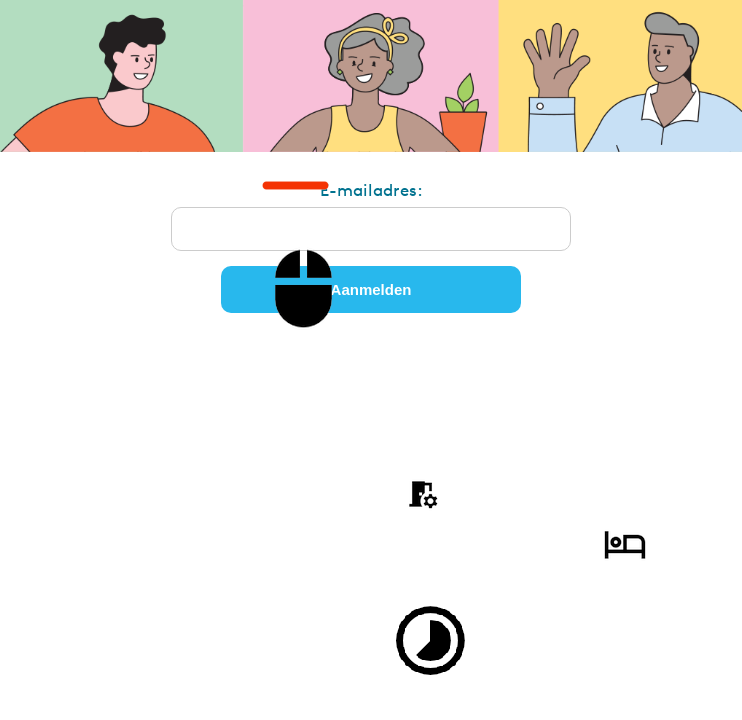 The image size is (742, 720). I want to click on mouse settings or preferences, so click(303, 288).